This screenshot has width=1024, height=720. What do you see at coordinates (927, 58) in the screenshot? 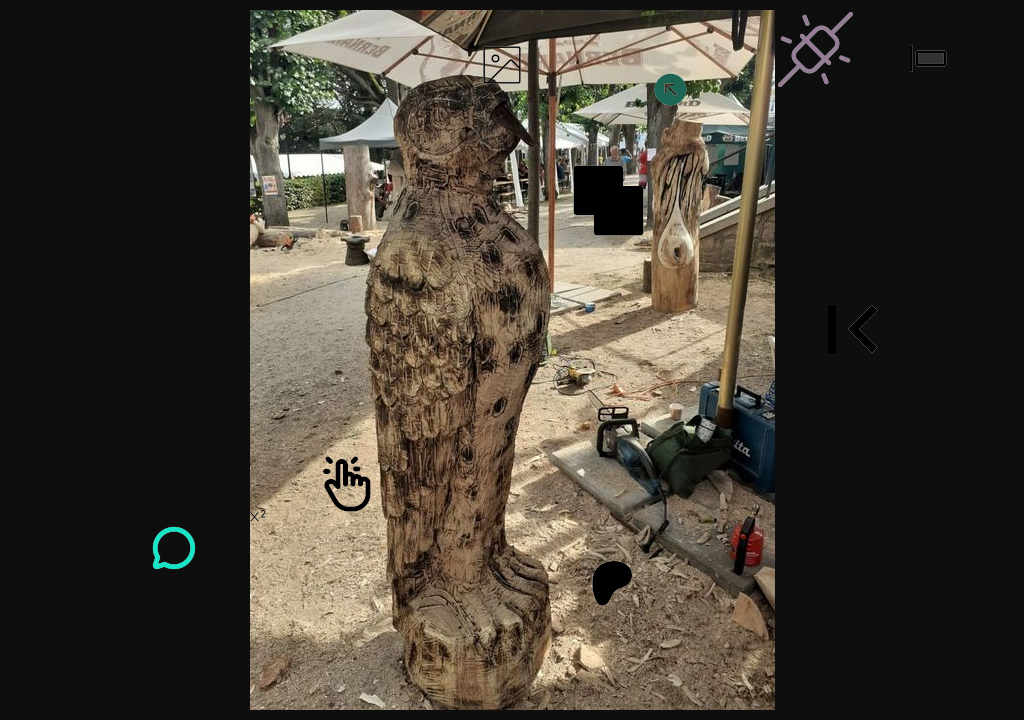
I see `align content to the left edge` at bounding box center [927, 58].